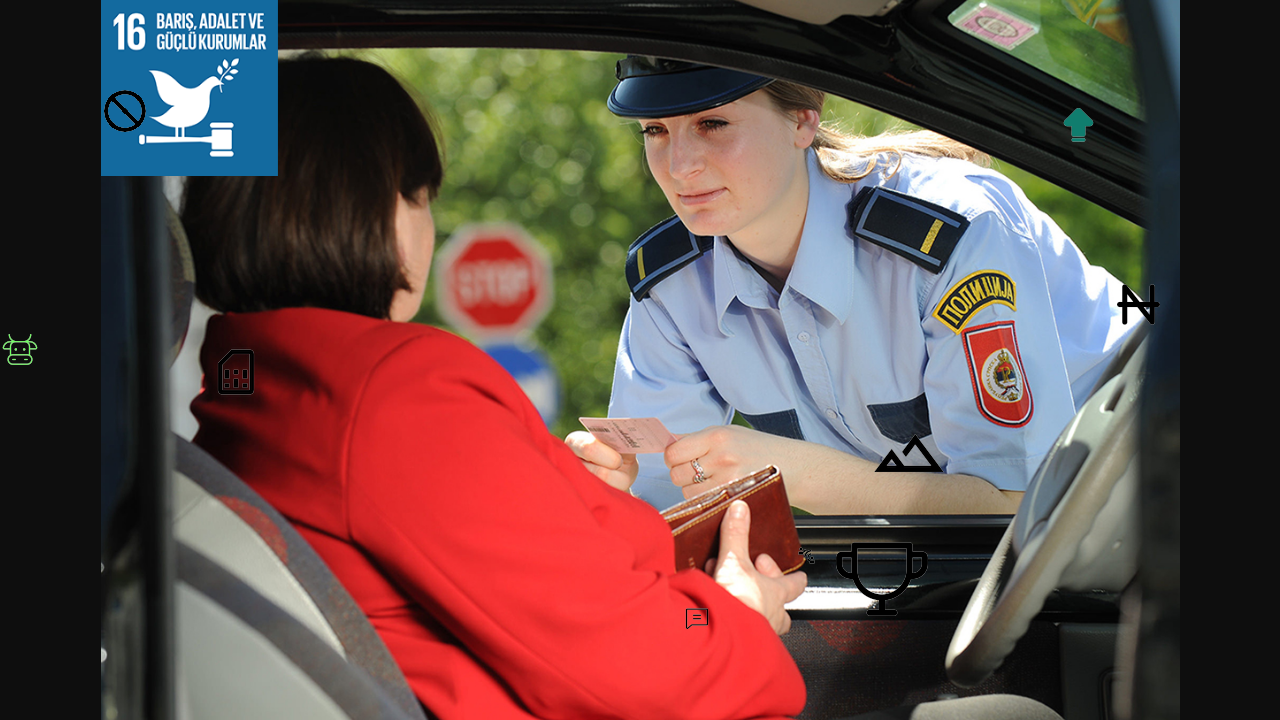 The height and width of the screenshot is (720, 1280). I want to click on manage sim card settings, so click(236, 372).